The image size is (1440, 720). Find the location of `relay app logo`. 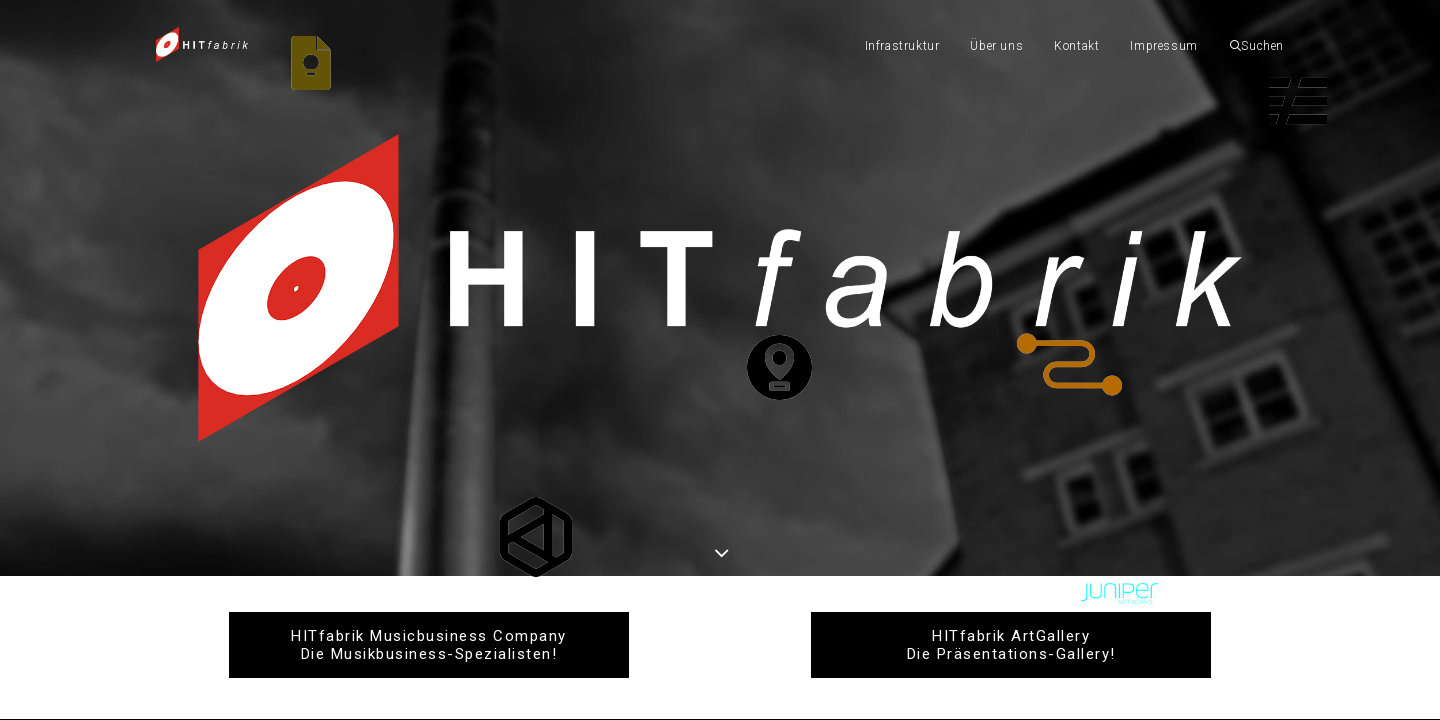

relay app logo is located at coordinates (1069, 364).